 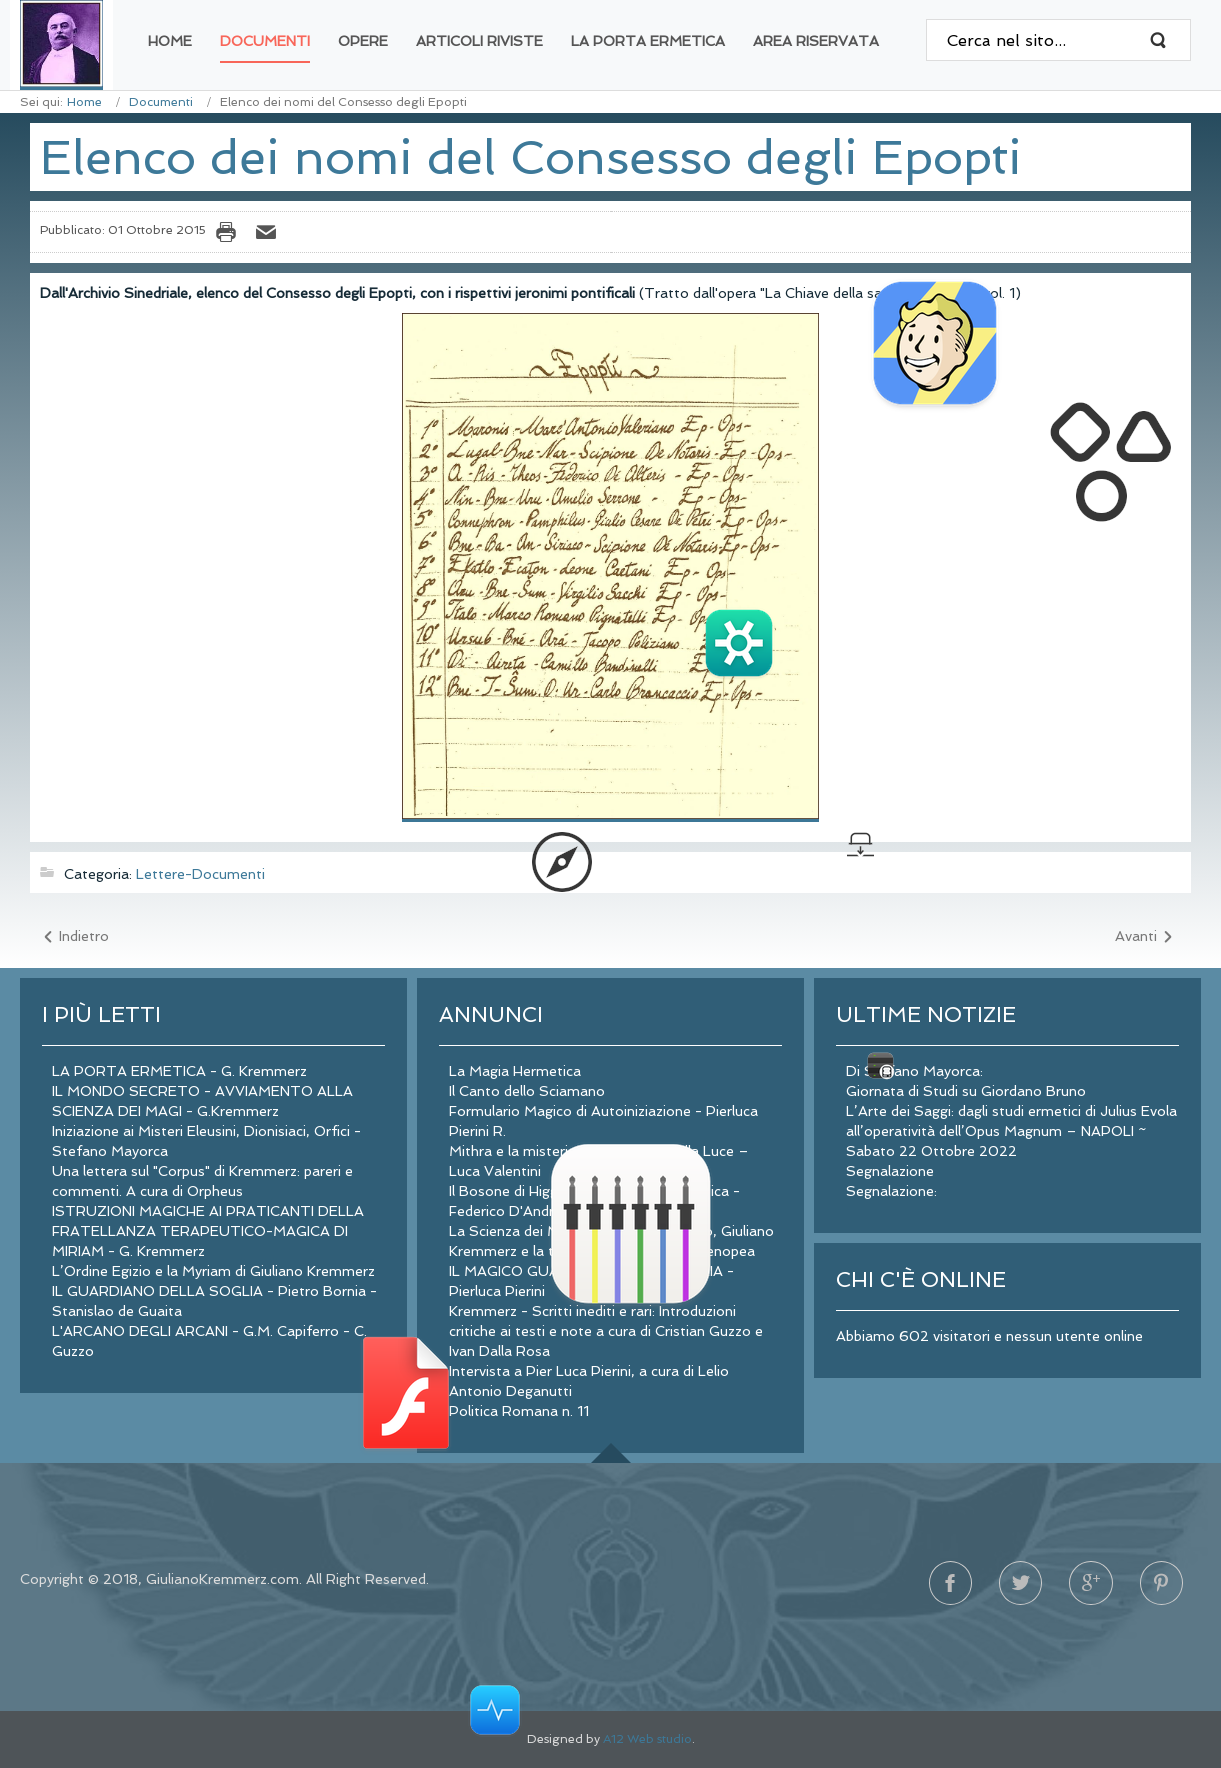 I want to click on open the default web browser, so click(x=562, y=862).